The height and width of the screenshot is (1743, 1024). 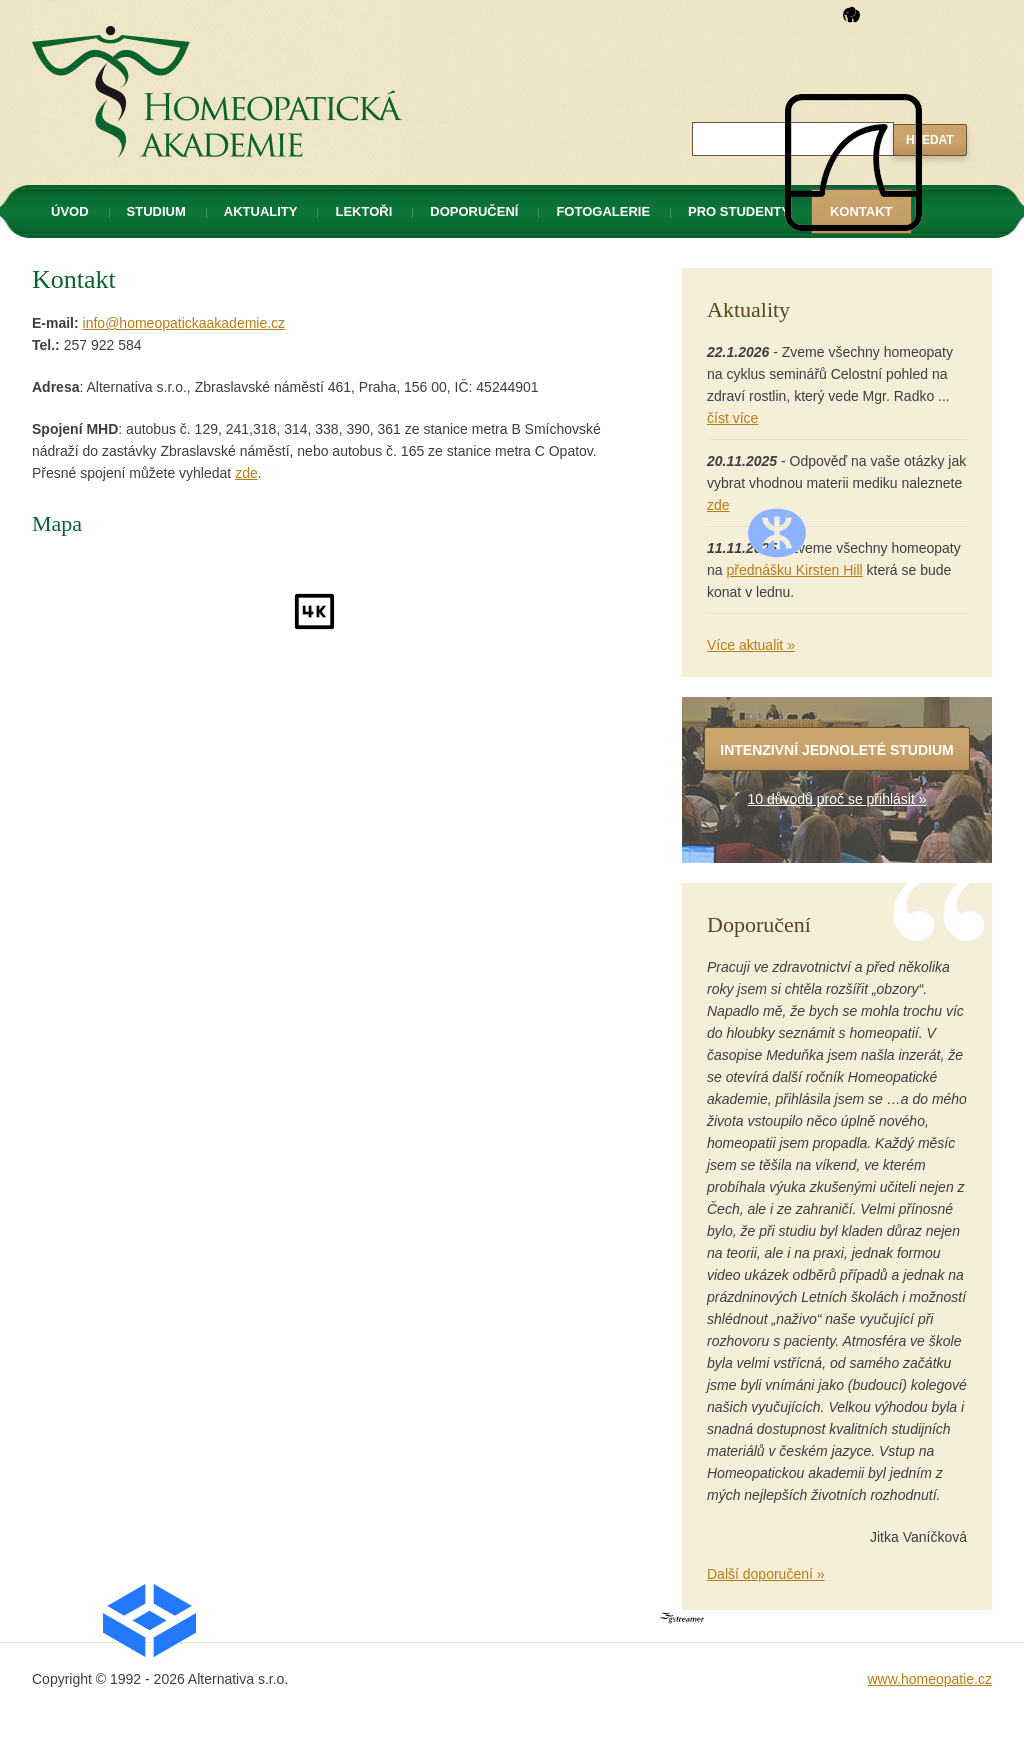 What do you see at coordinates (682, 1618) in the screenshot?
I see `gstreamer multimedia framework logo` at bounding box center [682, 1618].